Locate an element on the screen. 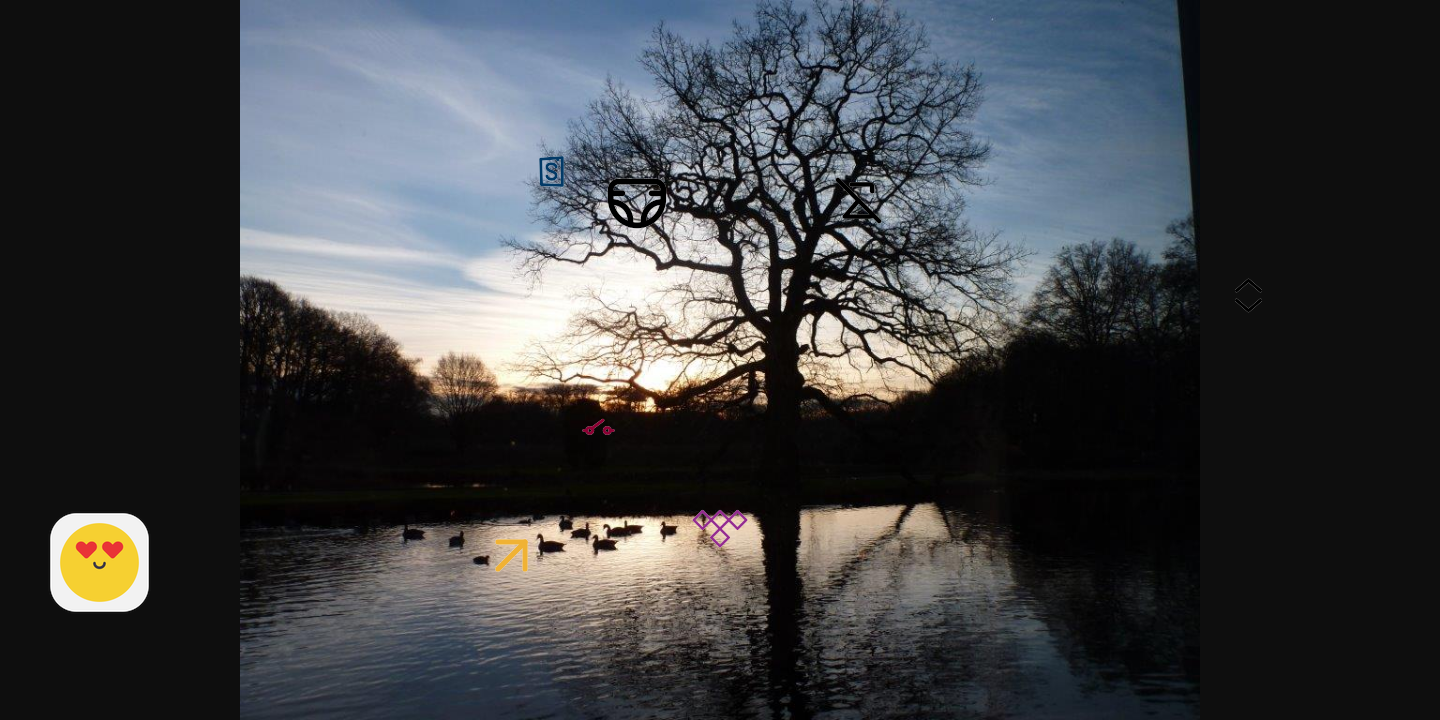 The image size is (1440, 720). open link in new tab or window is located at coordinates (511, 555).